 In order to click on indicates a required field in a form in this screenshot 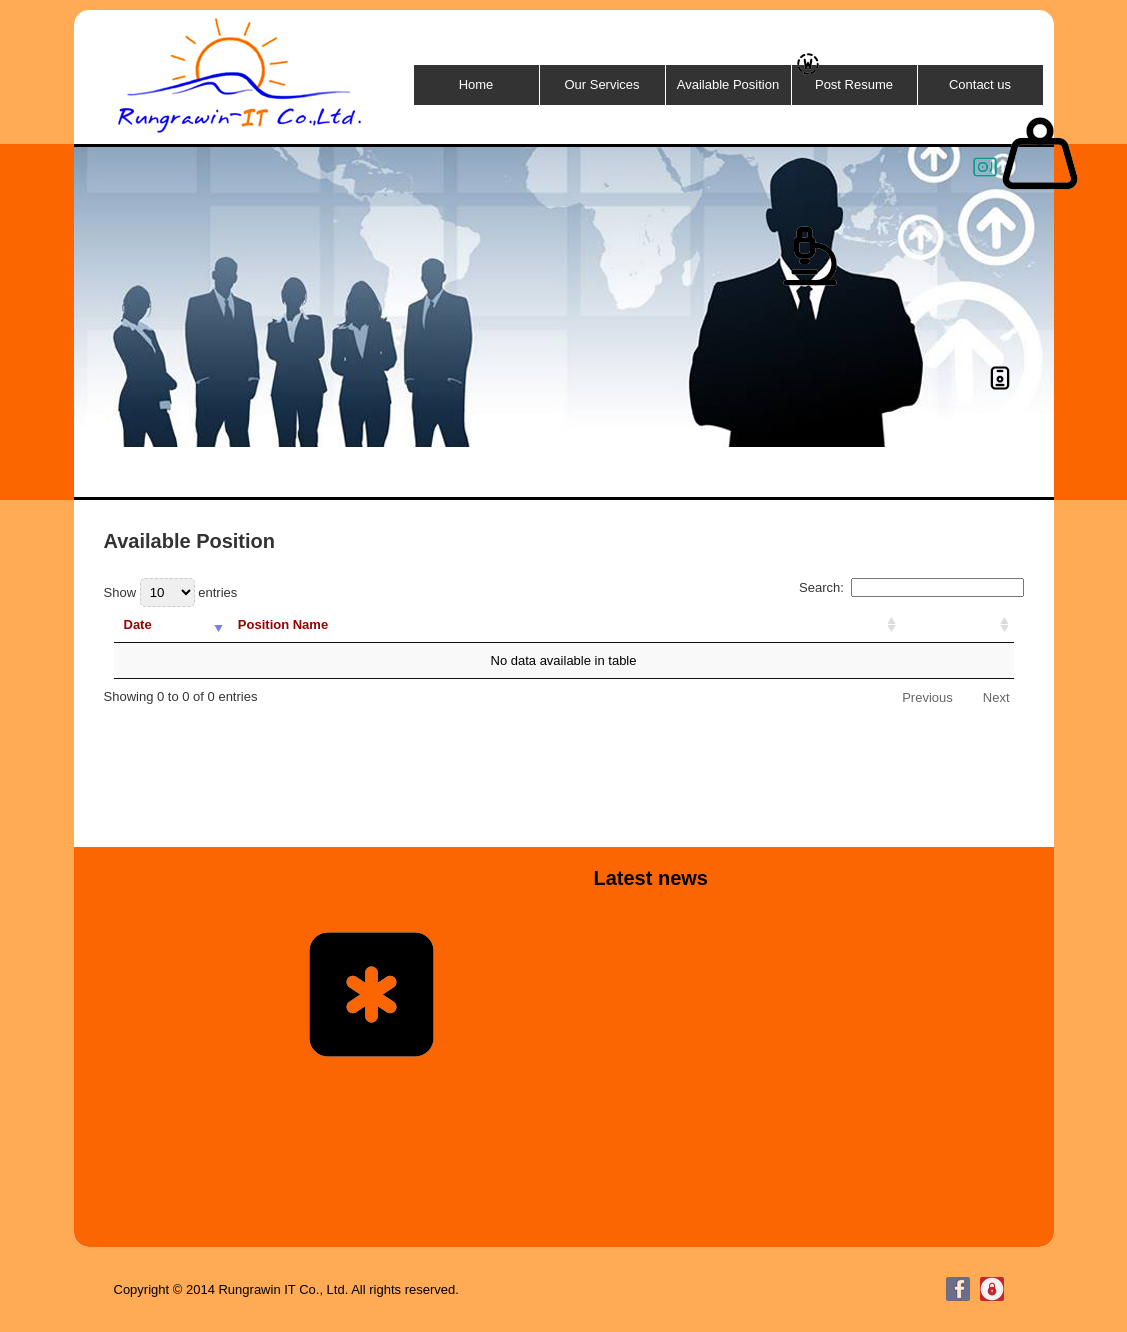, I will do `click(371, 994)`.